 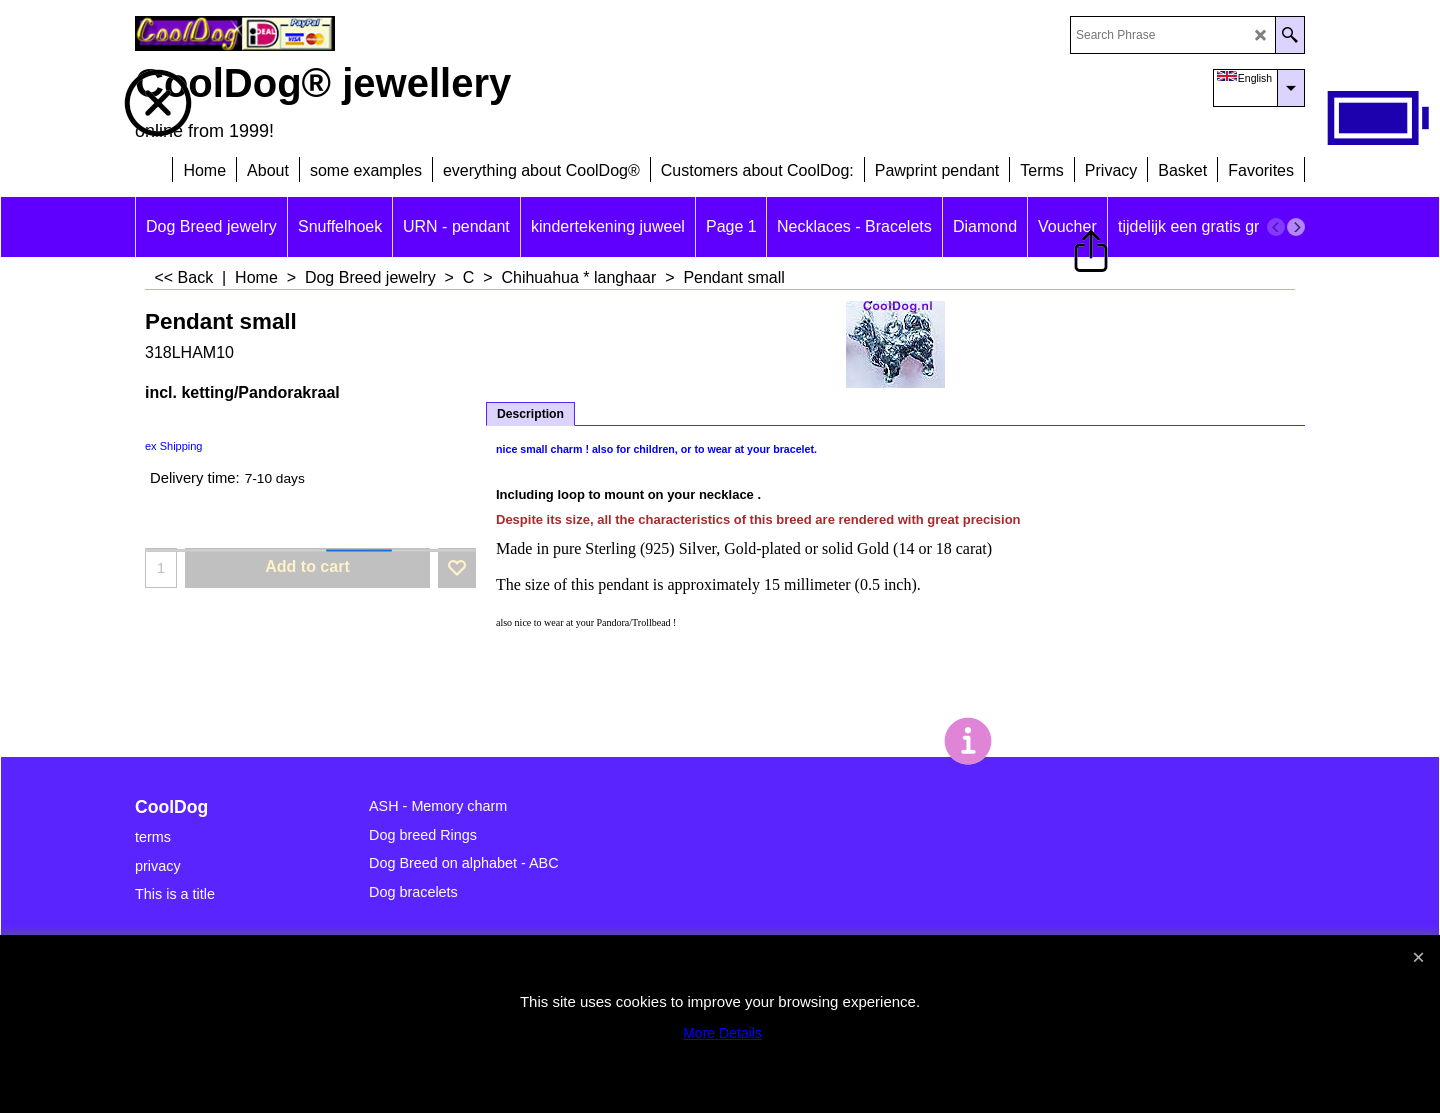 What do you see at coordinates (968, 741) in the screenshot?
I see `view more information or details` at bounding box center [968, 741].